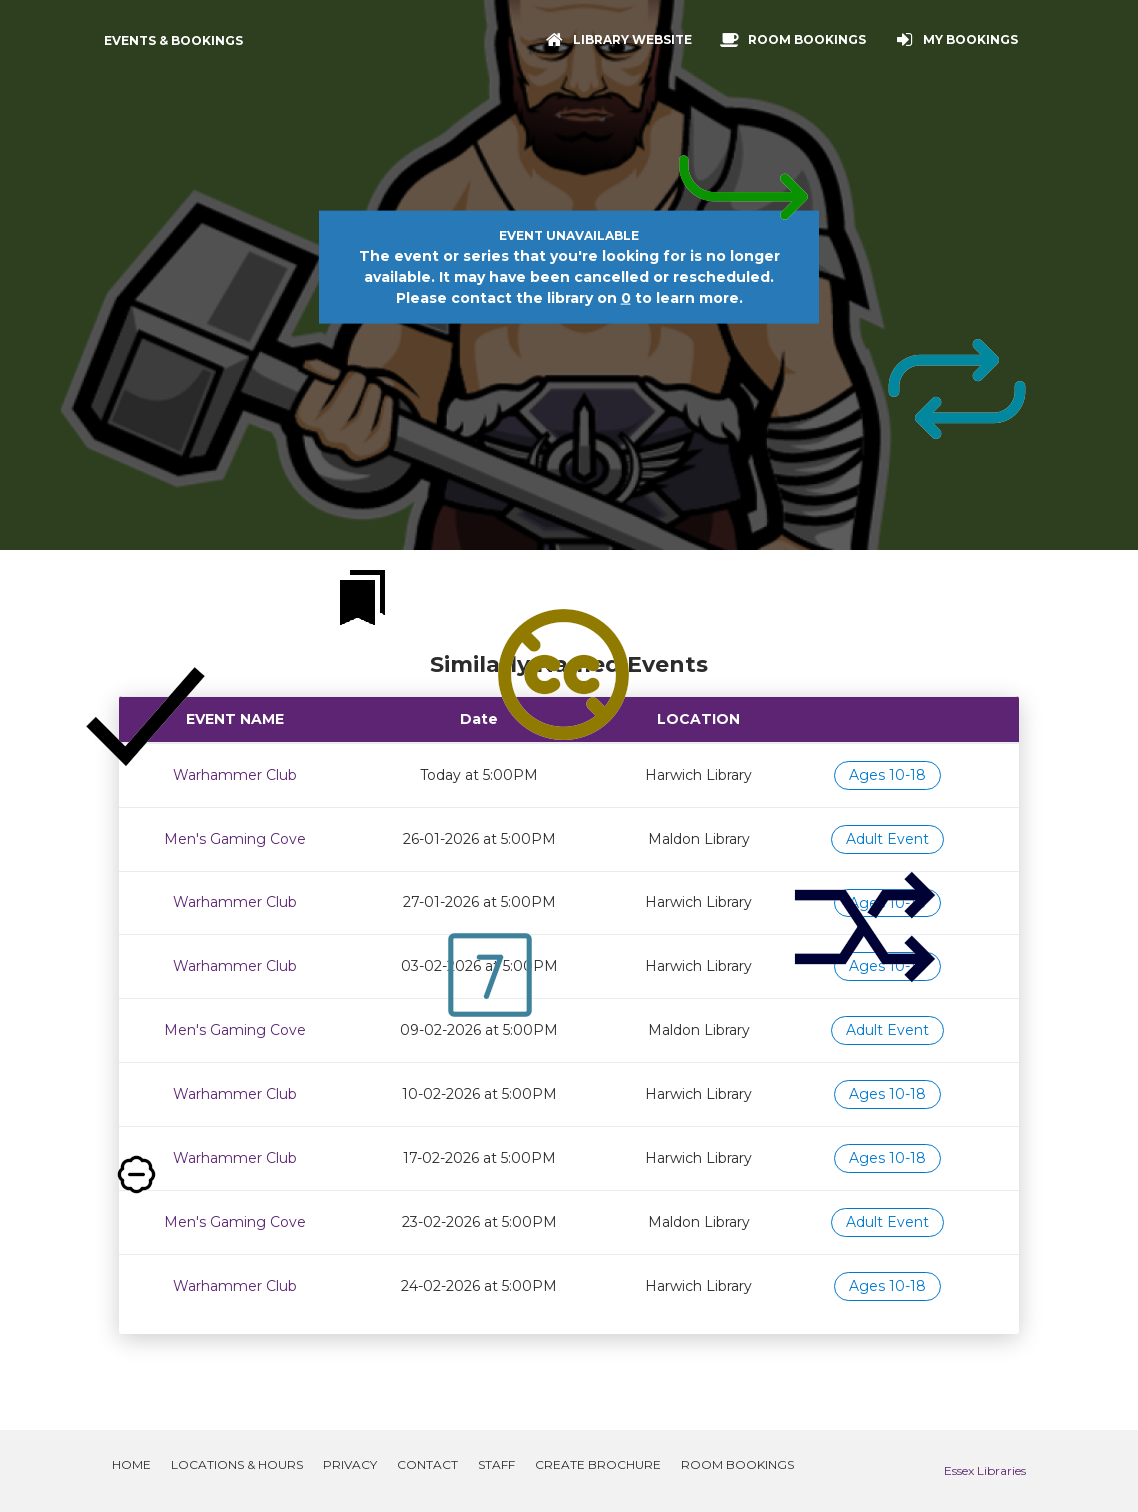 This screenshot has width=1138, height=1512. I want to click on shuffle playlist or queue order, so click(864, 927).